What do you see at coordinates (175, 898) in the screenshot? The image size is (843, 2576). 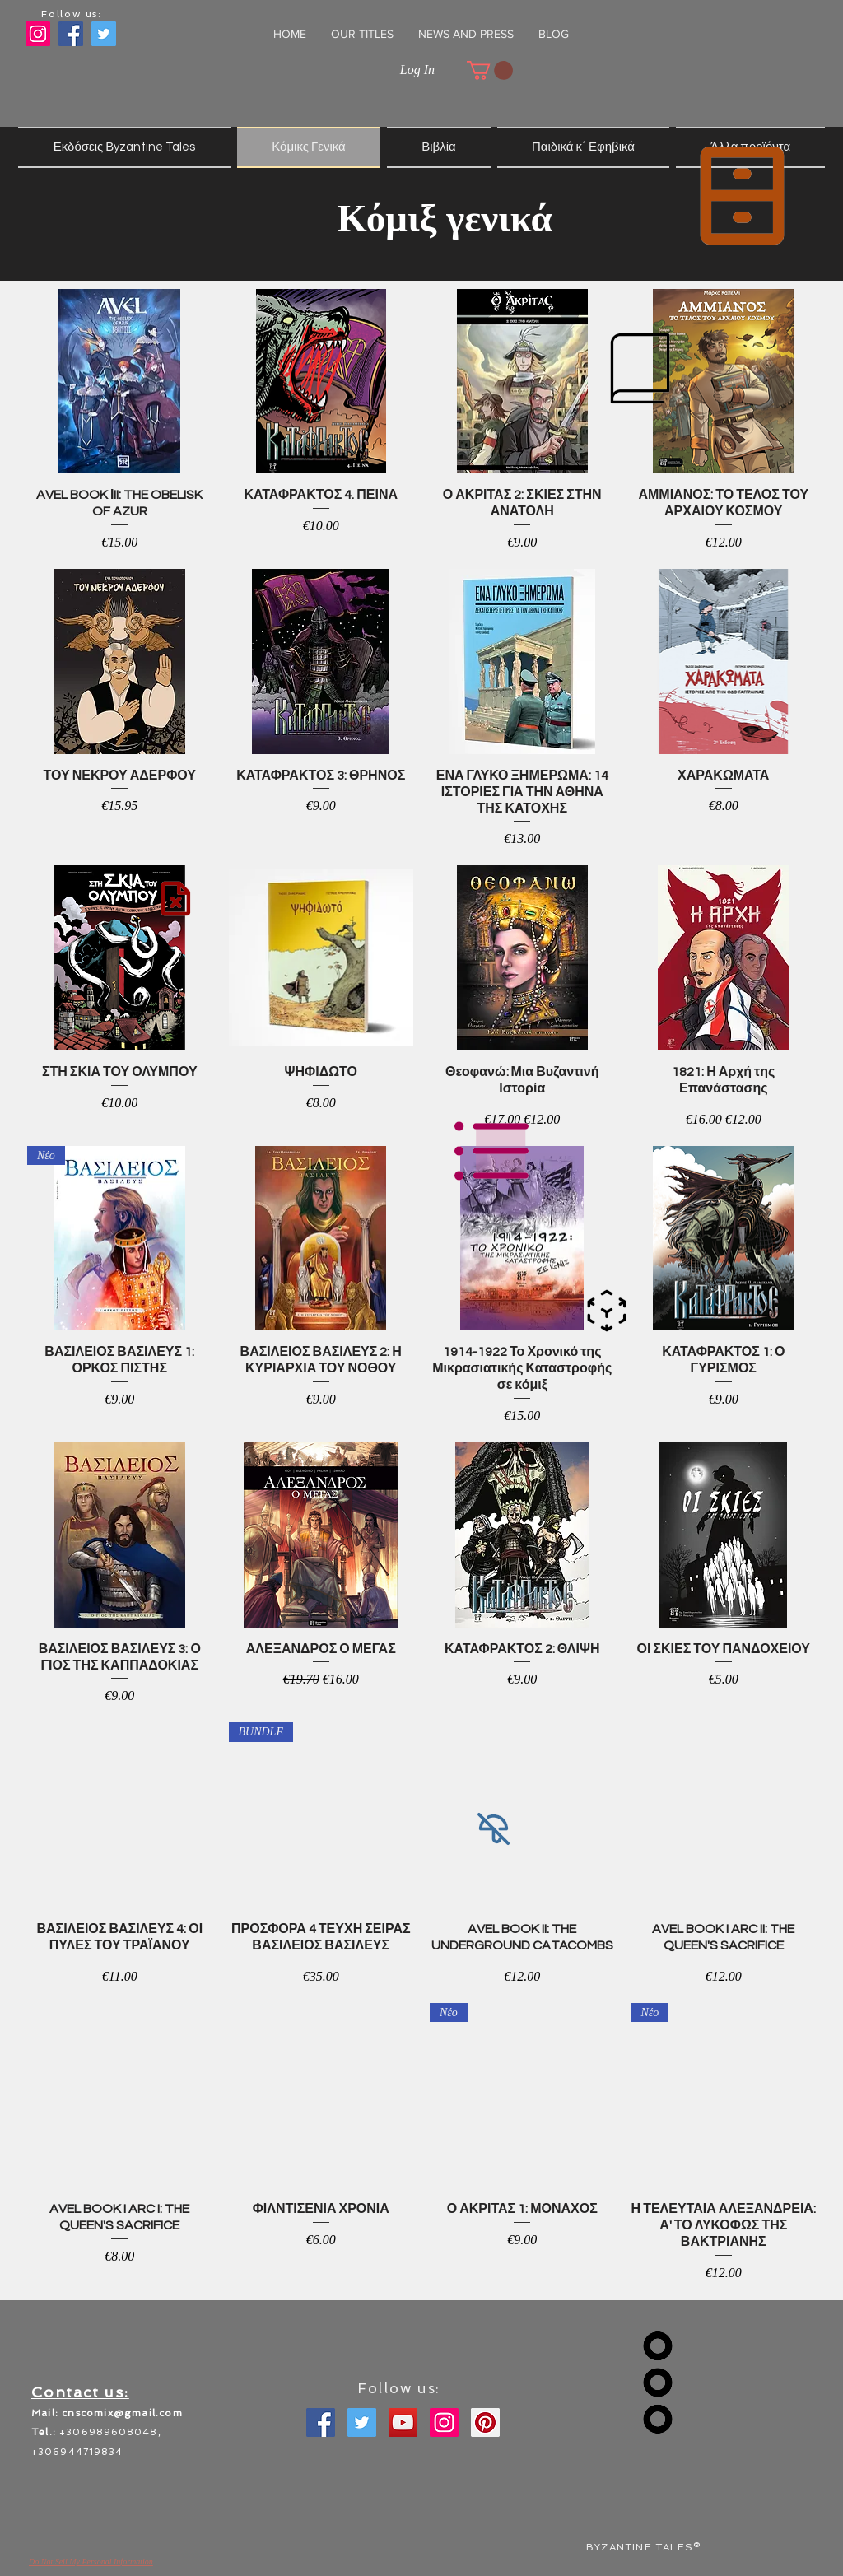 I see `delete or remove a file` at bounding box center [175, 898].